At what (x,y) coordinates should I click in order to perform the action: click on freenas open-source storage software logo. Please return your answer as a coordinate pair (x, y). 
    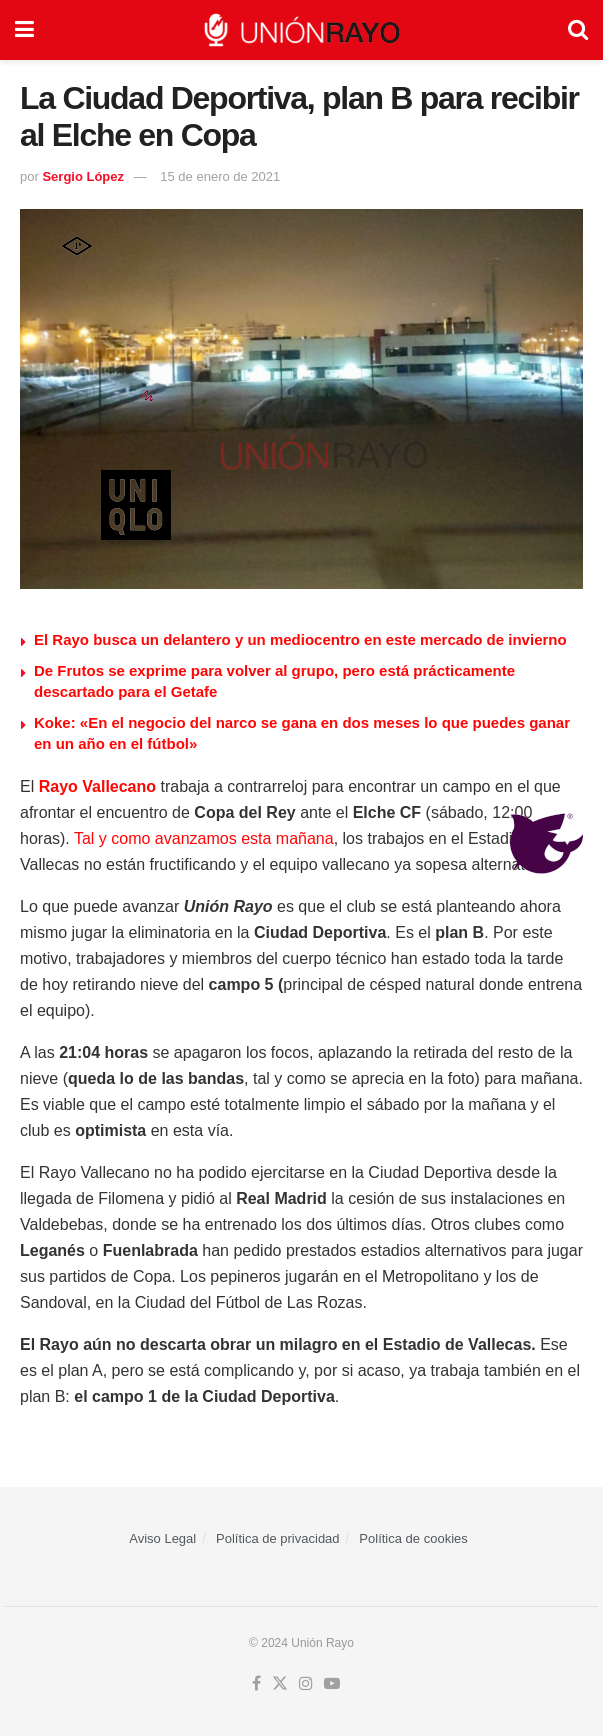
    Looking at the image, I should click on (546, 843).